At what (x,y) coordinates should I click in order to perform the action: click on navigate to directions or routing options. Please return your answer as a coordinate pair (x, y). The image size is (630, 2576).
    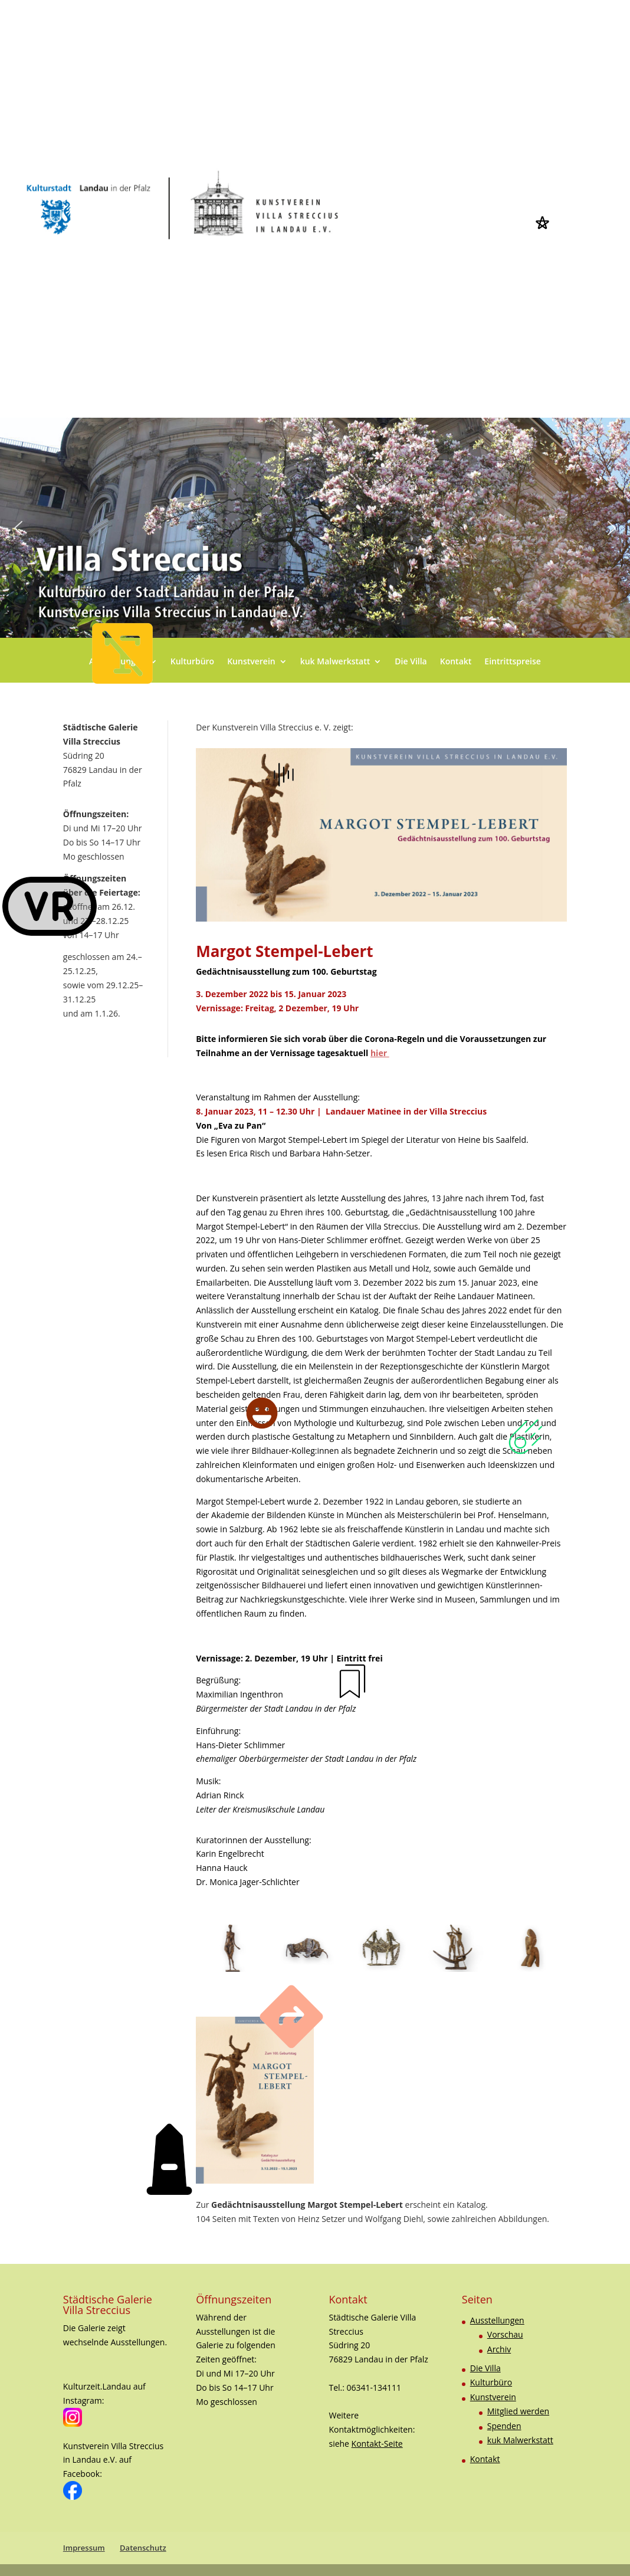
    Looking at the image, I should click on (291, 2017).